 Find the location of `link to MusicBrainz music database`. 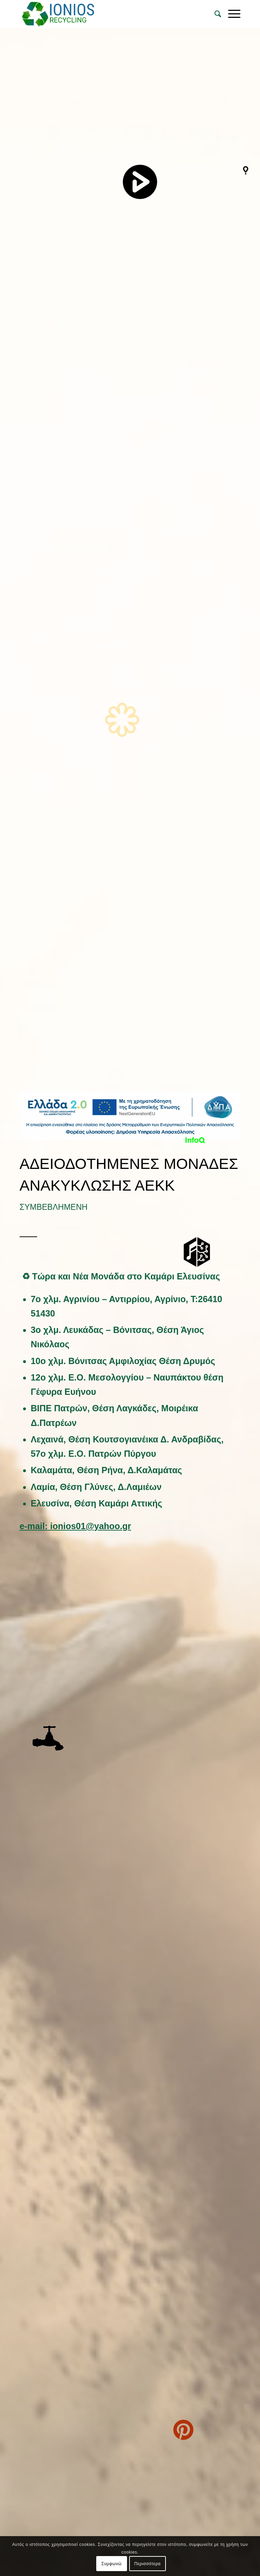

link to MusicBrainz music database is located at coordinates (197, 1252).